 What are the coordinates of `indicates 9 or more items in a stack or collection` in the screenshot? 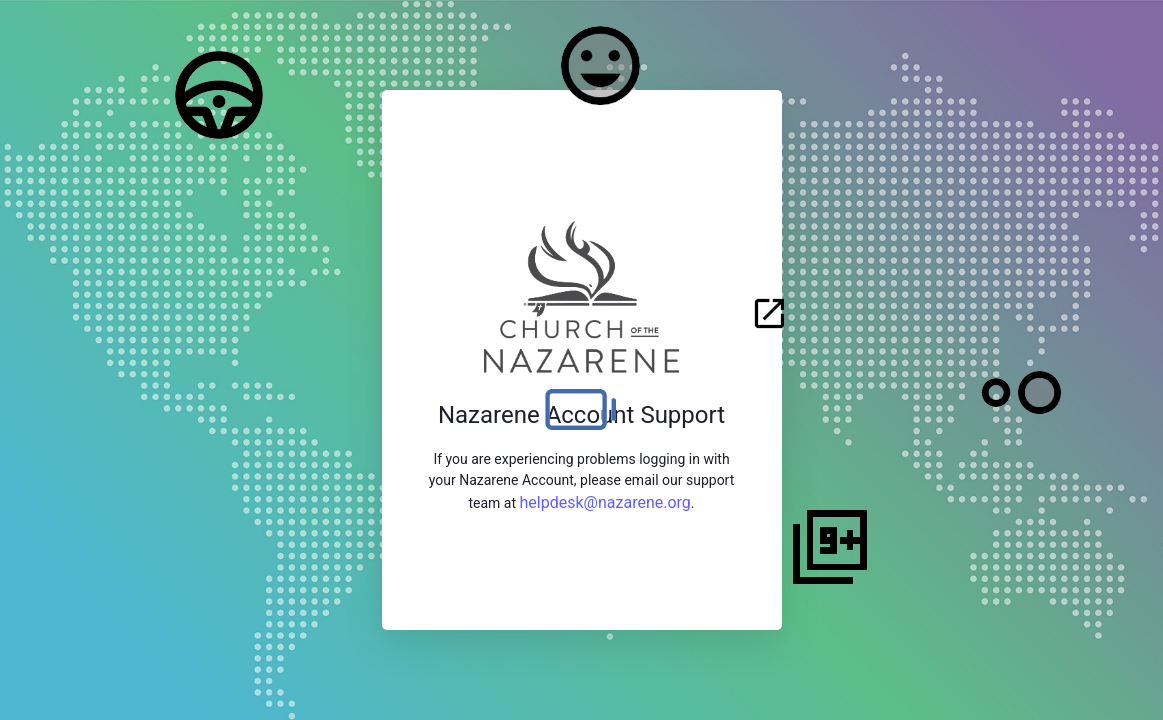 It's located at (830, 547).